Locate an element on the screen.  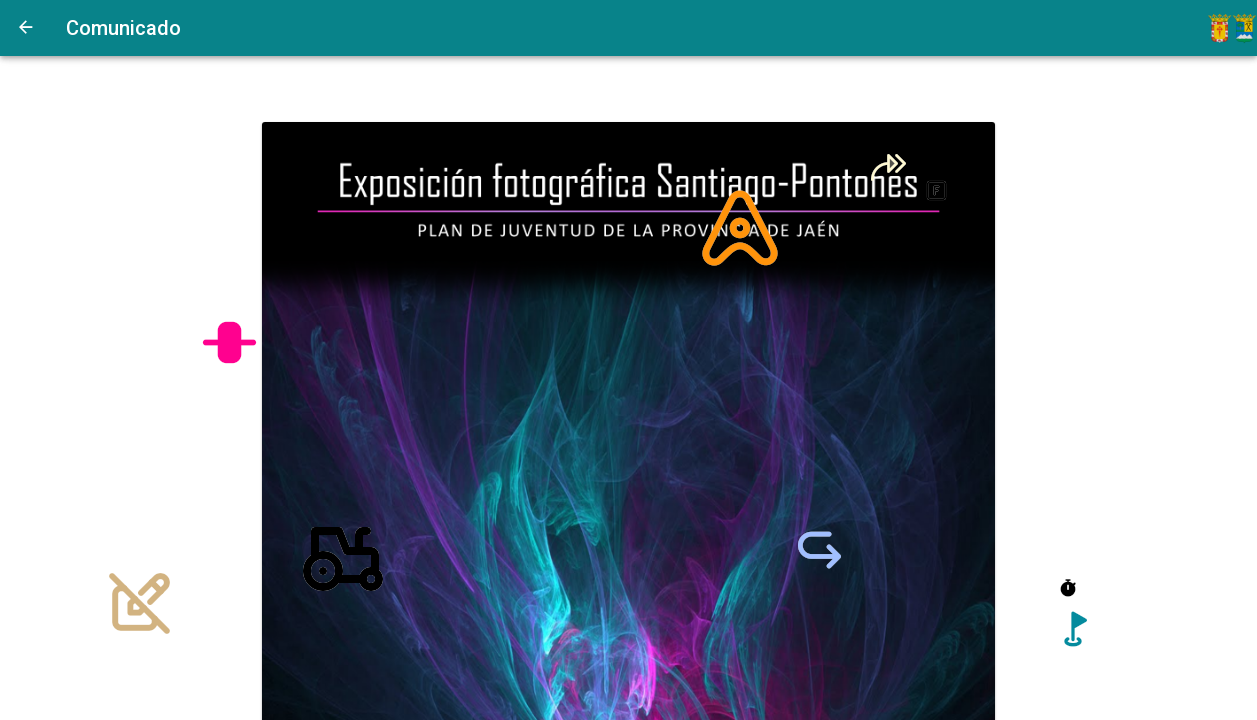
editing is disabled or unavailable is located at coordinates (139, 603).